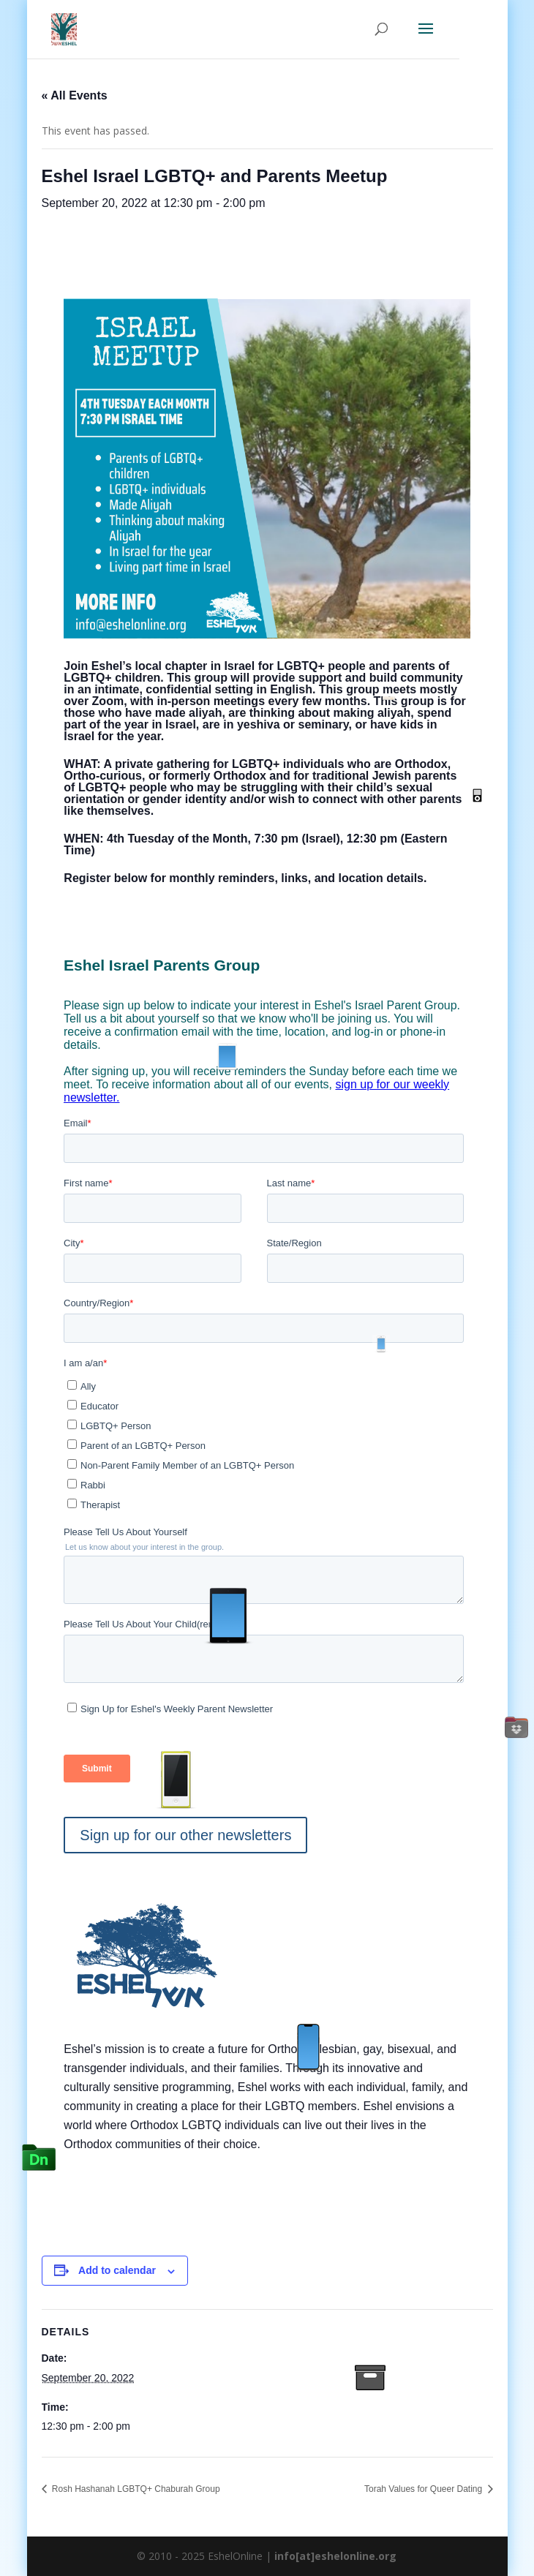  What do you see at coordinates (39, 2158) in the screenshot?
I see `open folder containing Adobe Dimension project files` at bounding box center [39, 2158].